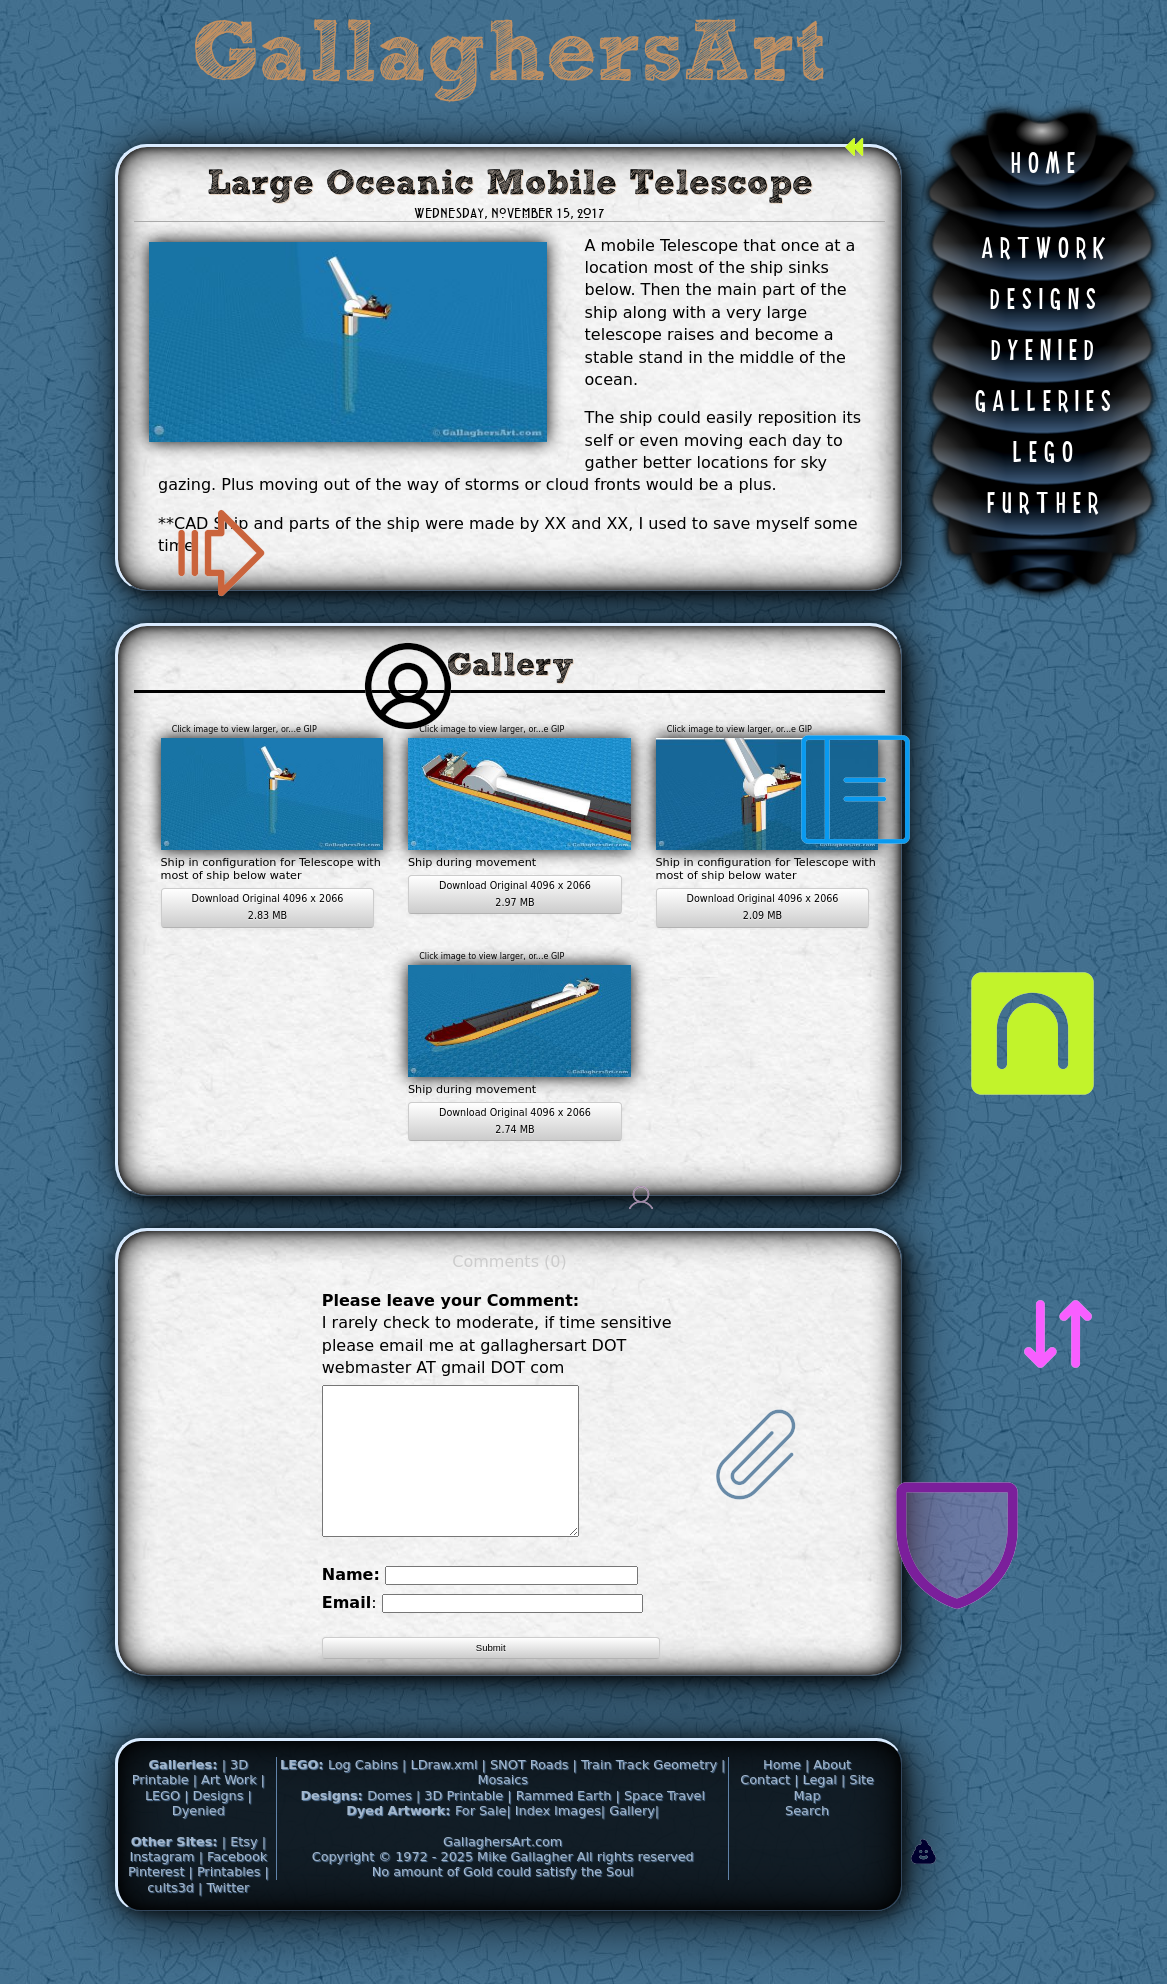 The width and height of the screenshot is (1167, 1984). What do you see at coordinates (855, 789) in the screenshot?
I see `open notebook or notes app` at bounding box center [855, 789].